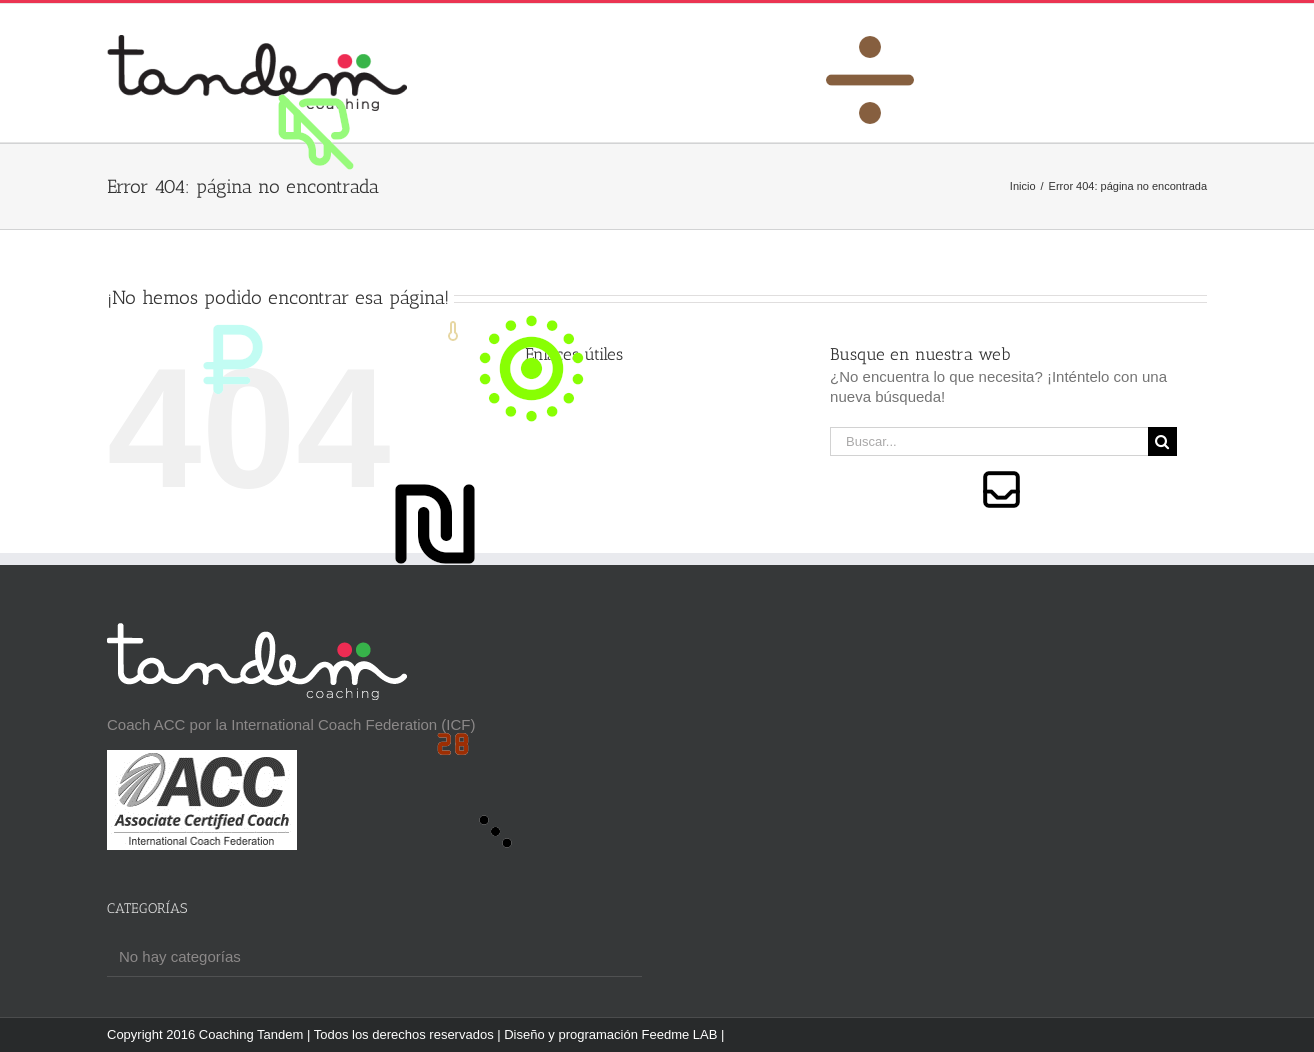  What do you see at coordinates (870, 80) in the screenshot?
I see `perform a division calculation` at bounding box center [870, 80].